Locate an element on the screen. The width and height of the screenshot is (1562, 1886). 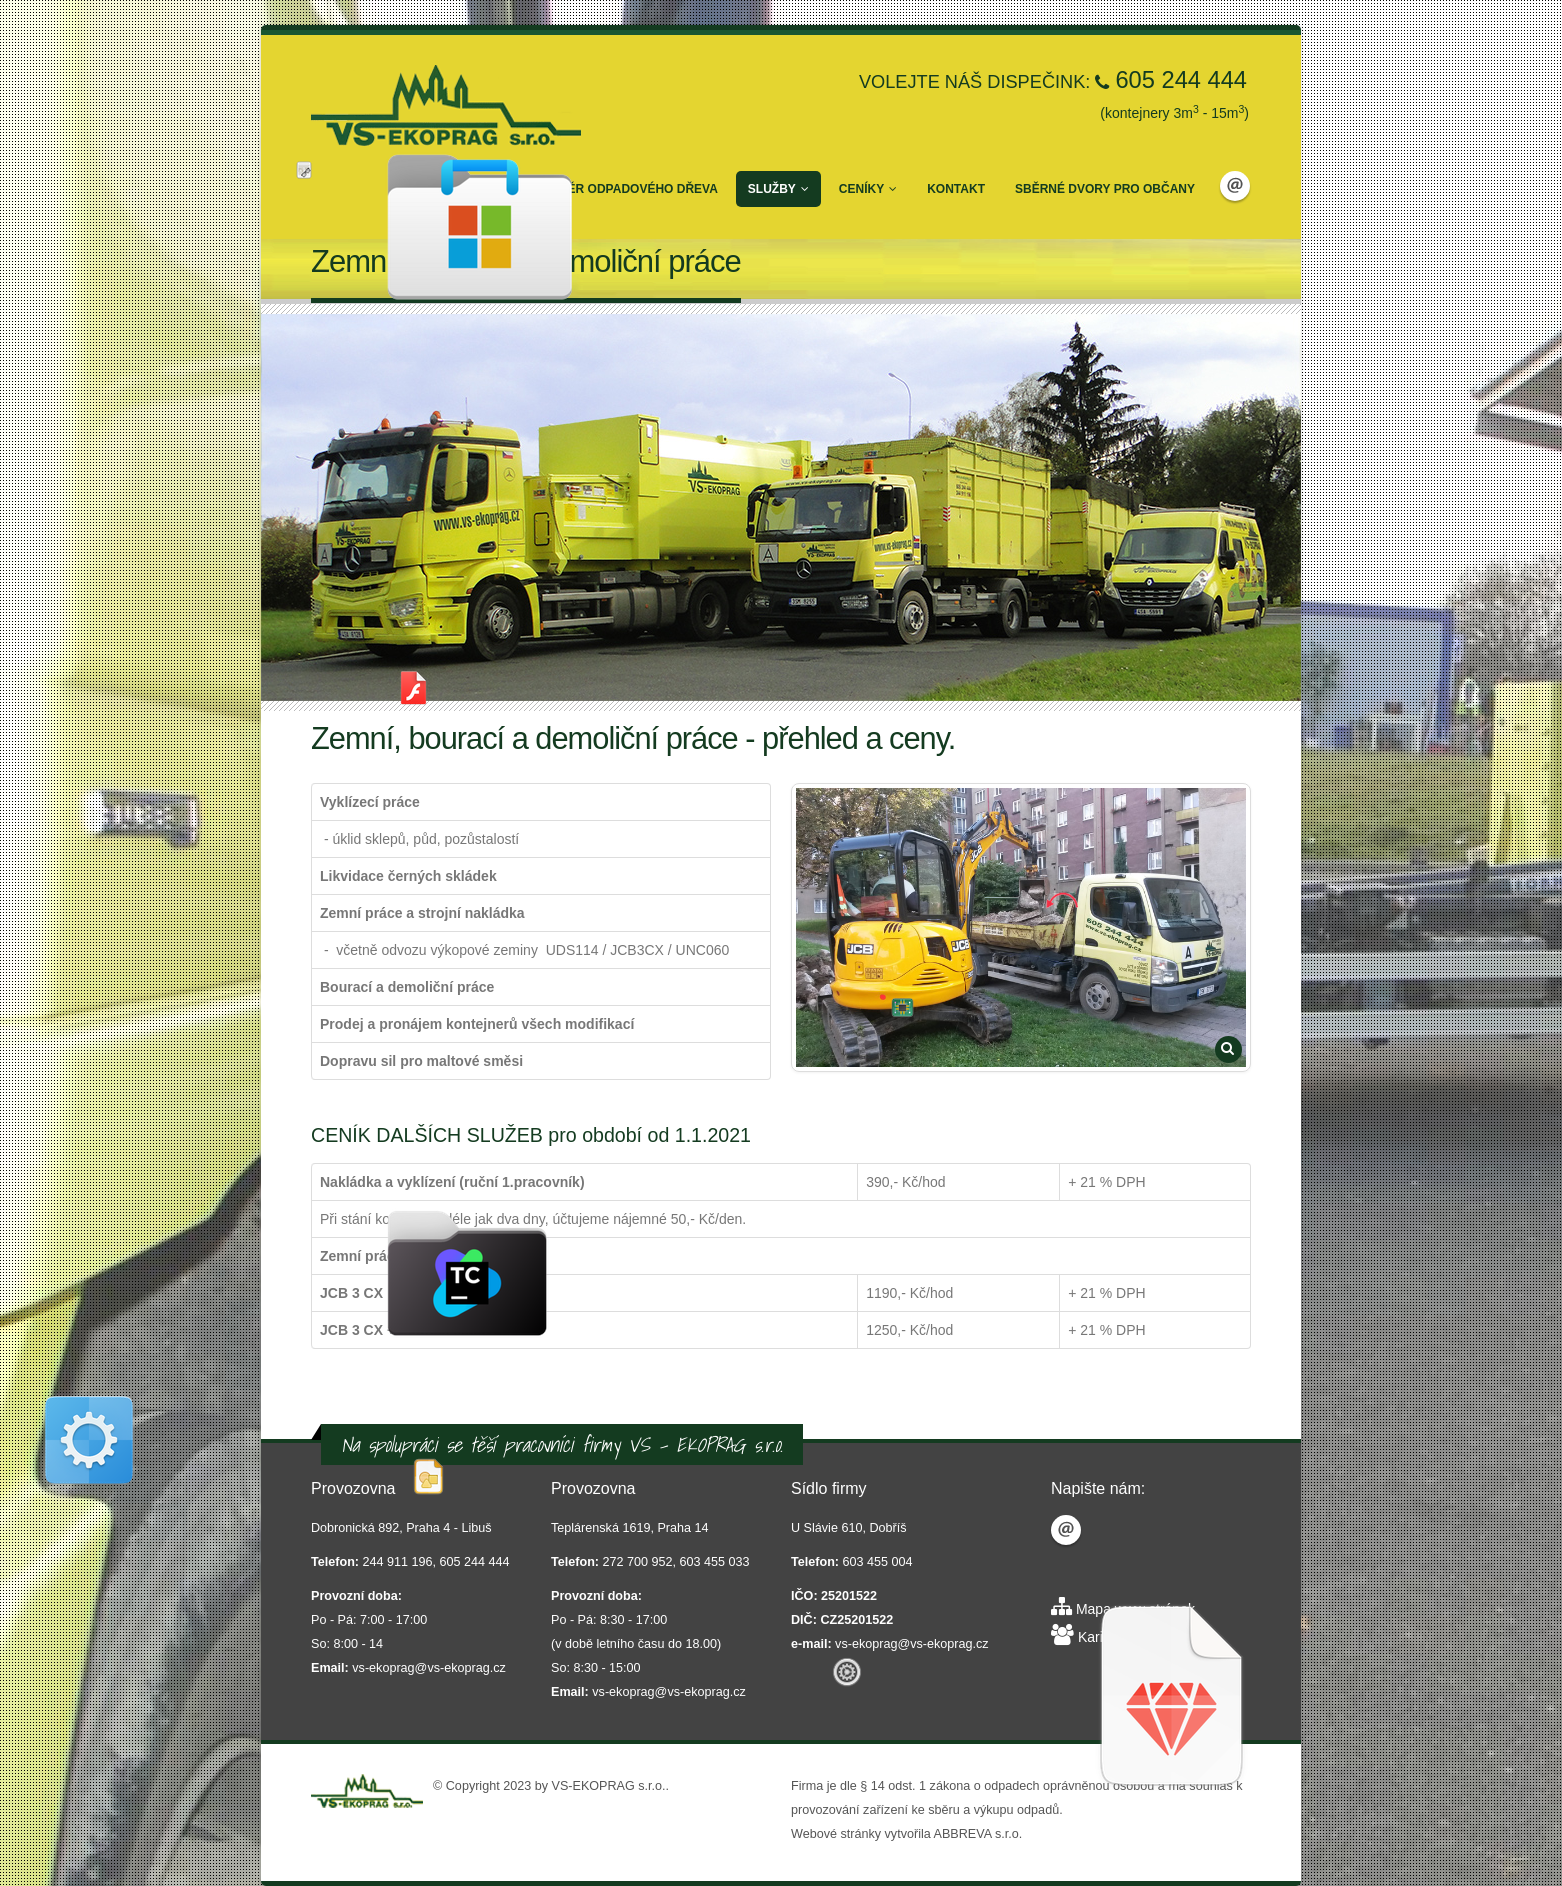
open a graphics template file is located at coordinates (428, 1476).